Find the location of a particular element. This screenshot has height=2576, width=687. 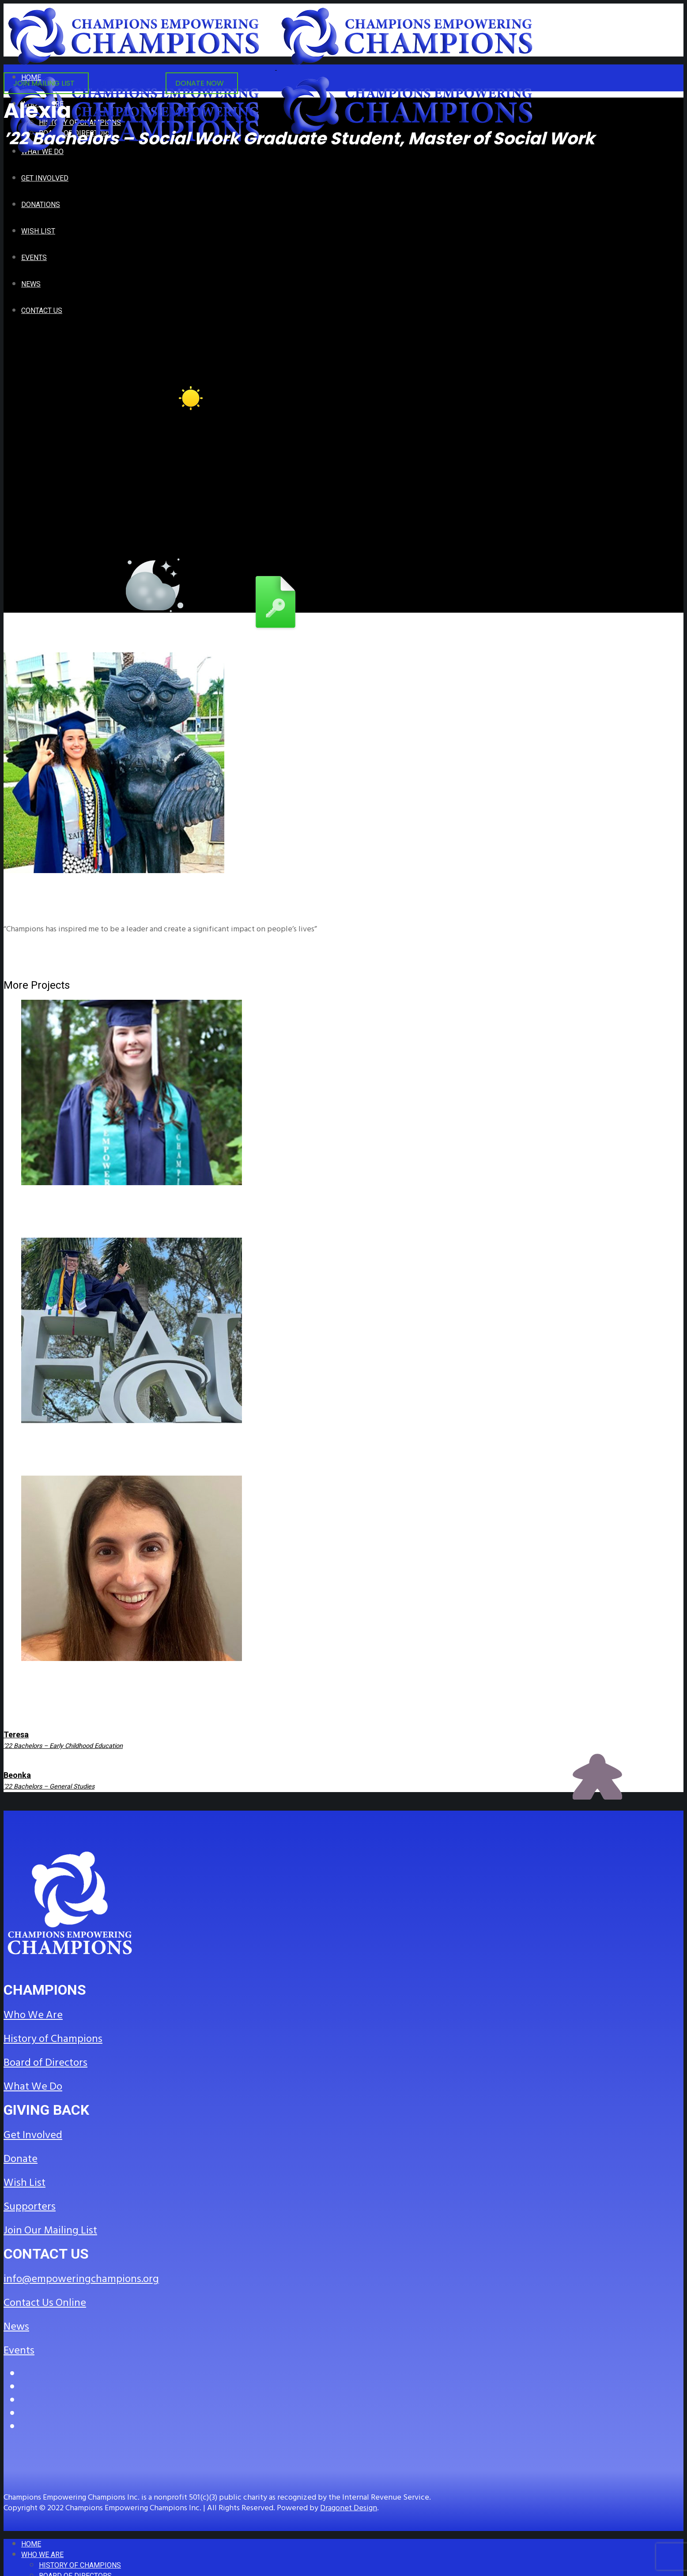

indicates clear or sunny weather conditions is located at coordinates (191, 398).